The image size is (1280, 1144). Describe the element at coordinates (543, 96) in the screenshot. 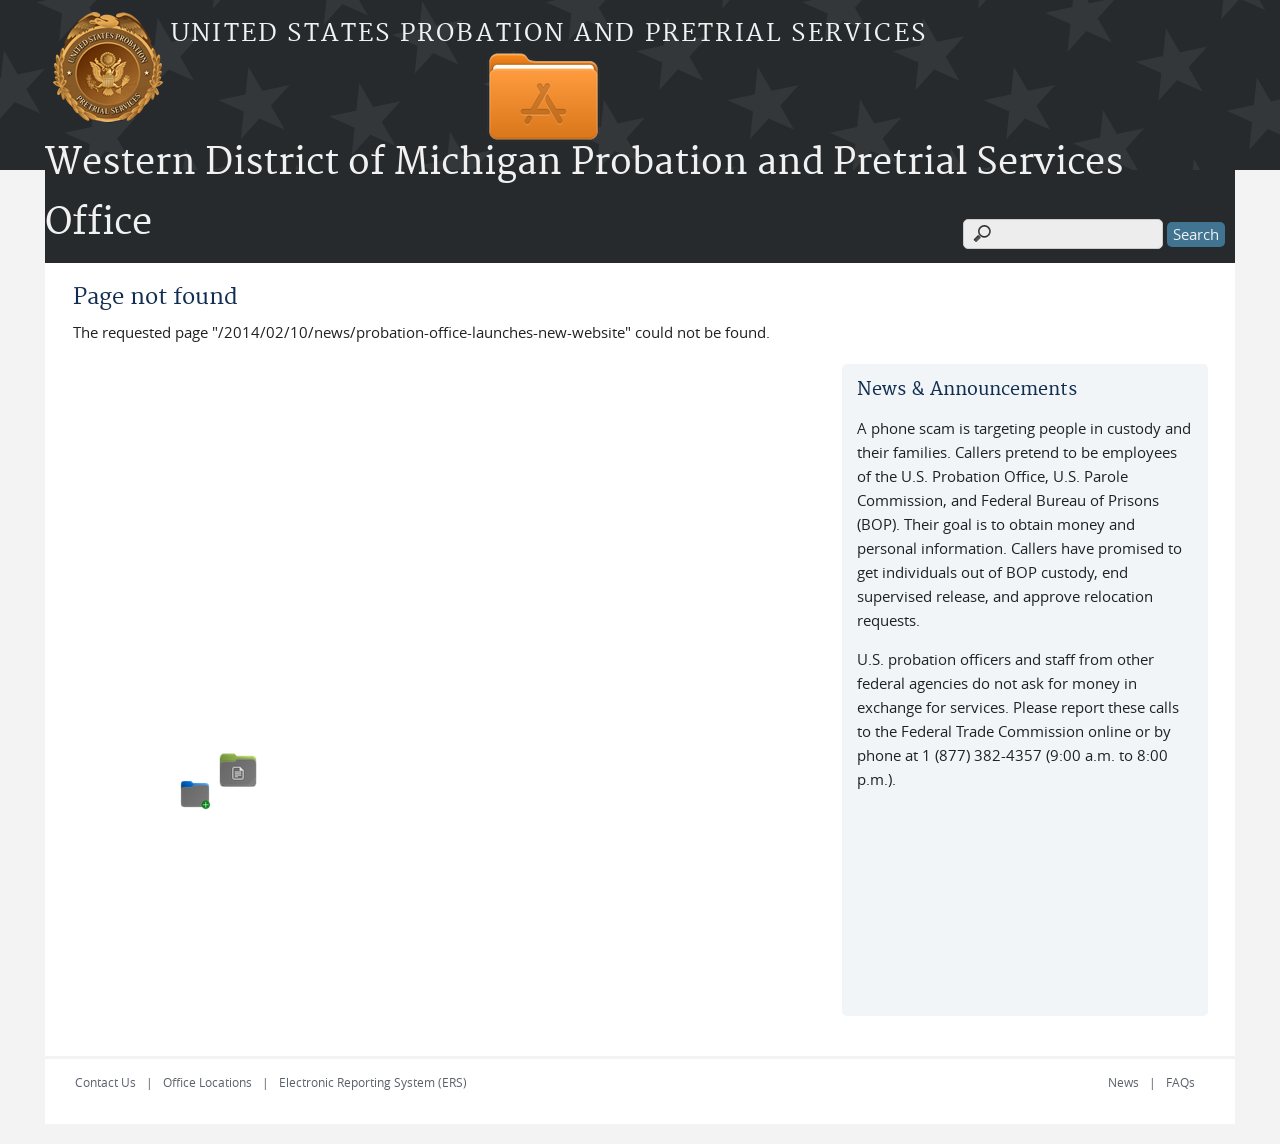

I see `open templates folder` at that location.